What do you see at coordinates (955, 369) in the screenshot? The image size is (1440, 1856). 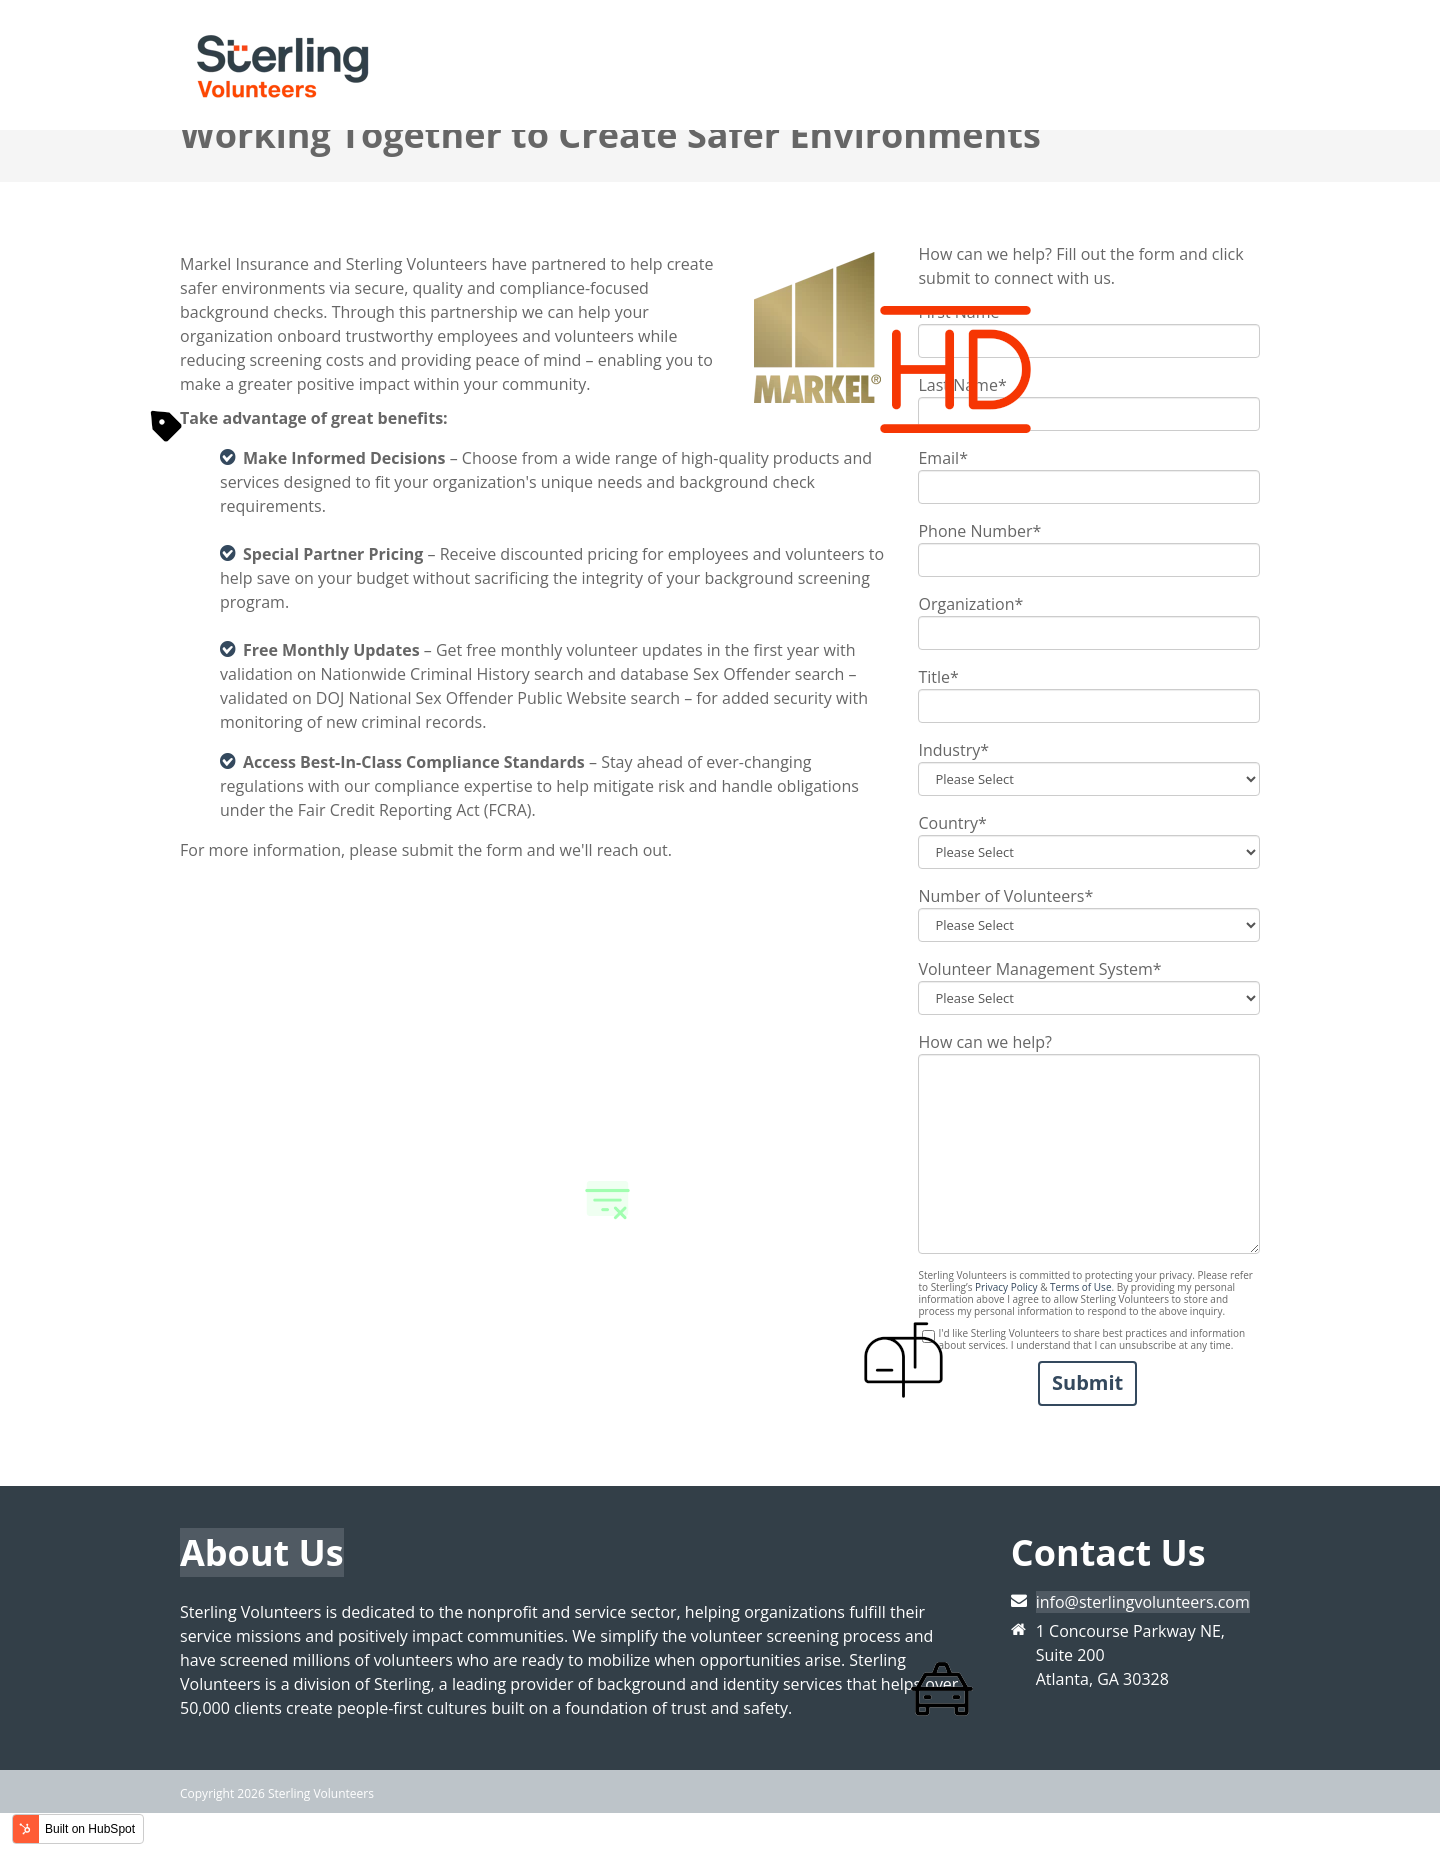 I see `indicates high-definition video quality` at bounding box center [955, 369].